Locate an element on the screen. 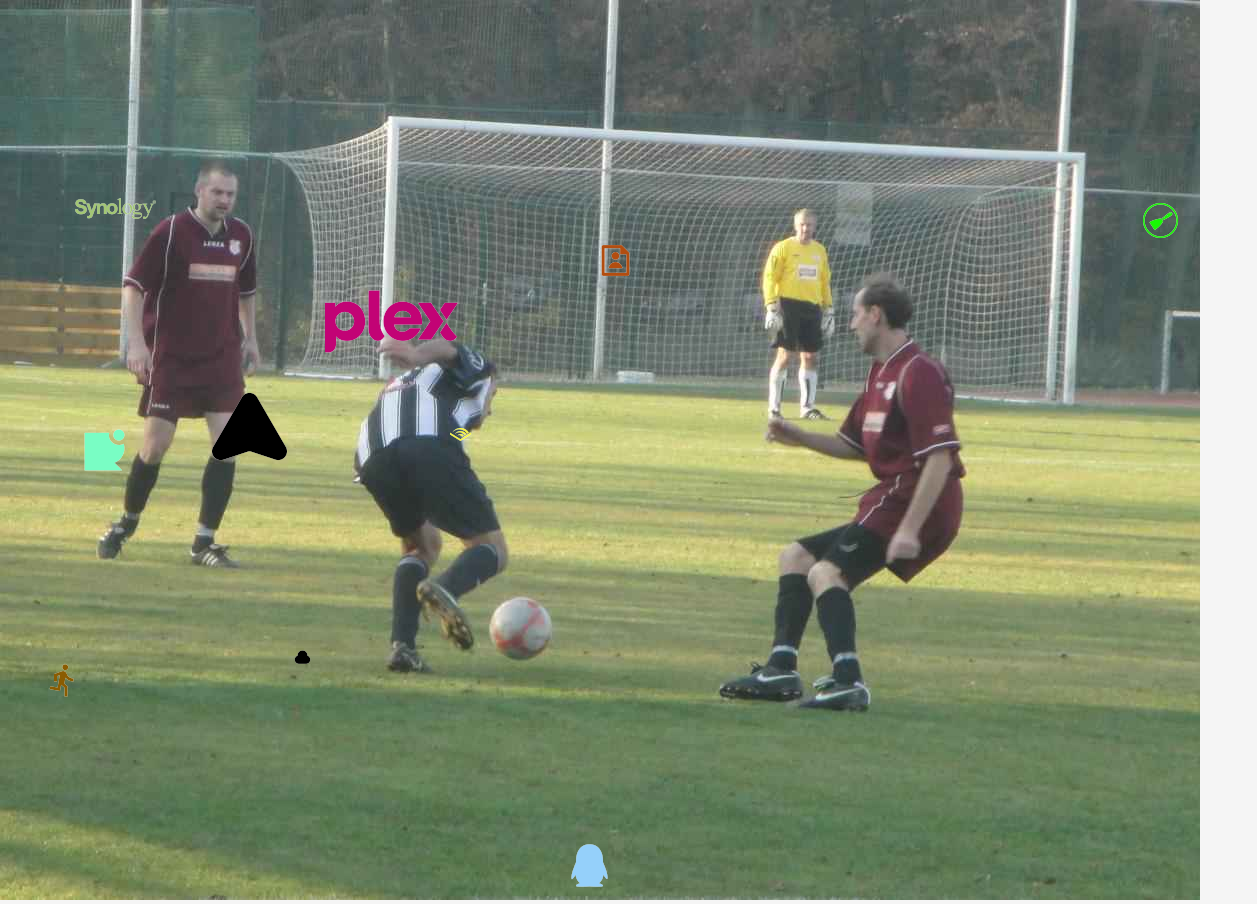  open QQ messenger app is located at coordinates (589, 865).